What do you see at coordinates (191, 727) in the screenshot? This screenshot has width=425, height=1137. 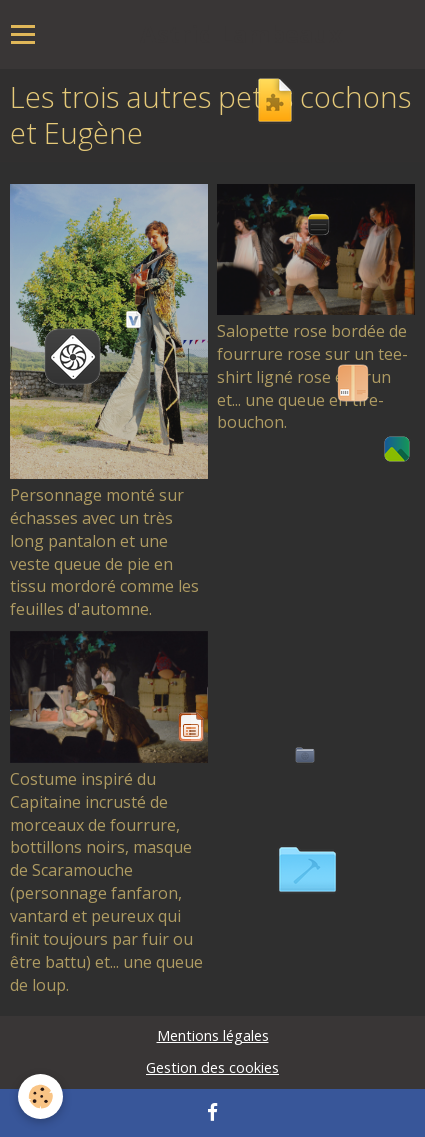 I see `open a presentation template file` at bounding box center [191, 727].